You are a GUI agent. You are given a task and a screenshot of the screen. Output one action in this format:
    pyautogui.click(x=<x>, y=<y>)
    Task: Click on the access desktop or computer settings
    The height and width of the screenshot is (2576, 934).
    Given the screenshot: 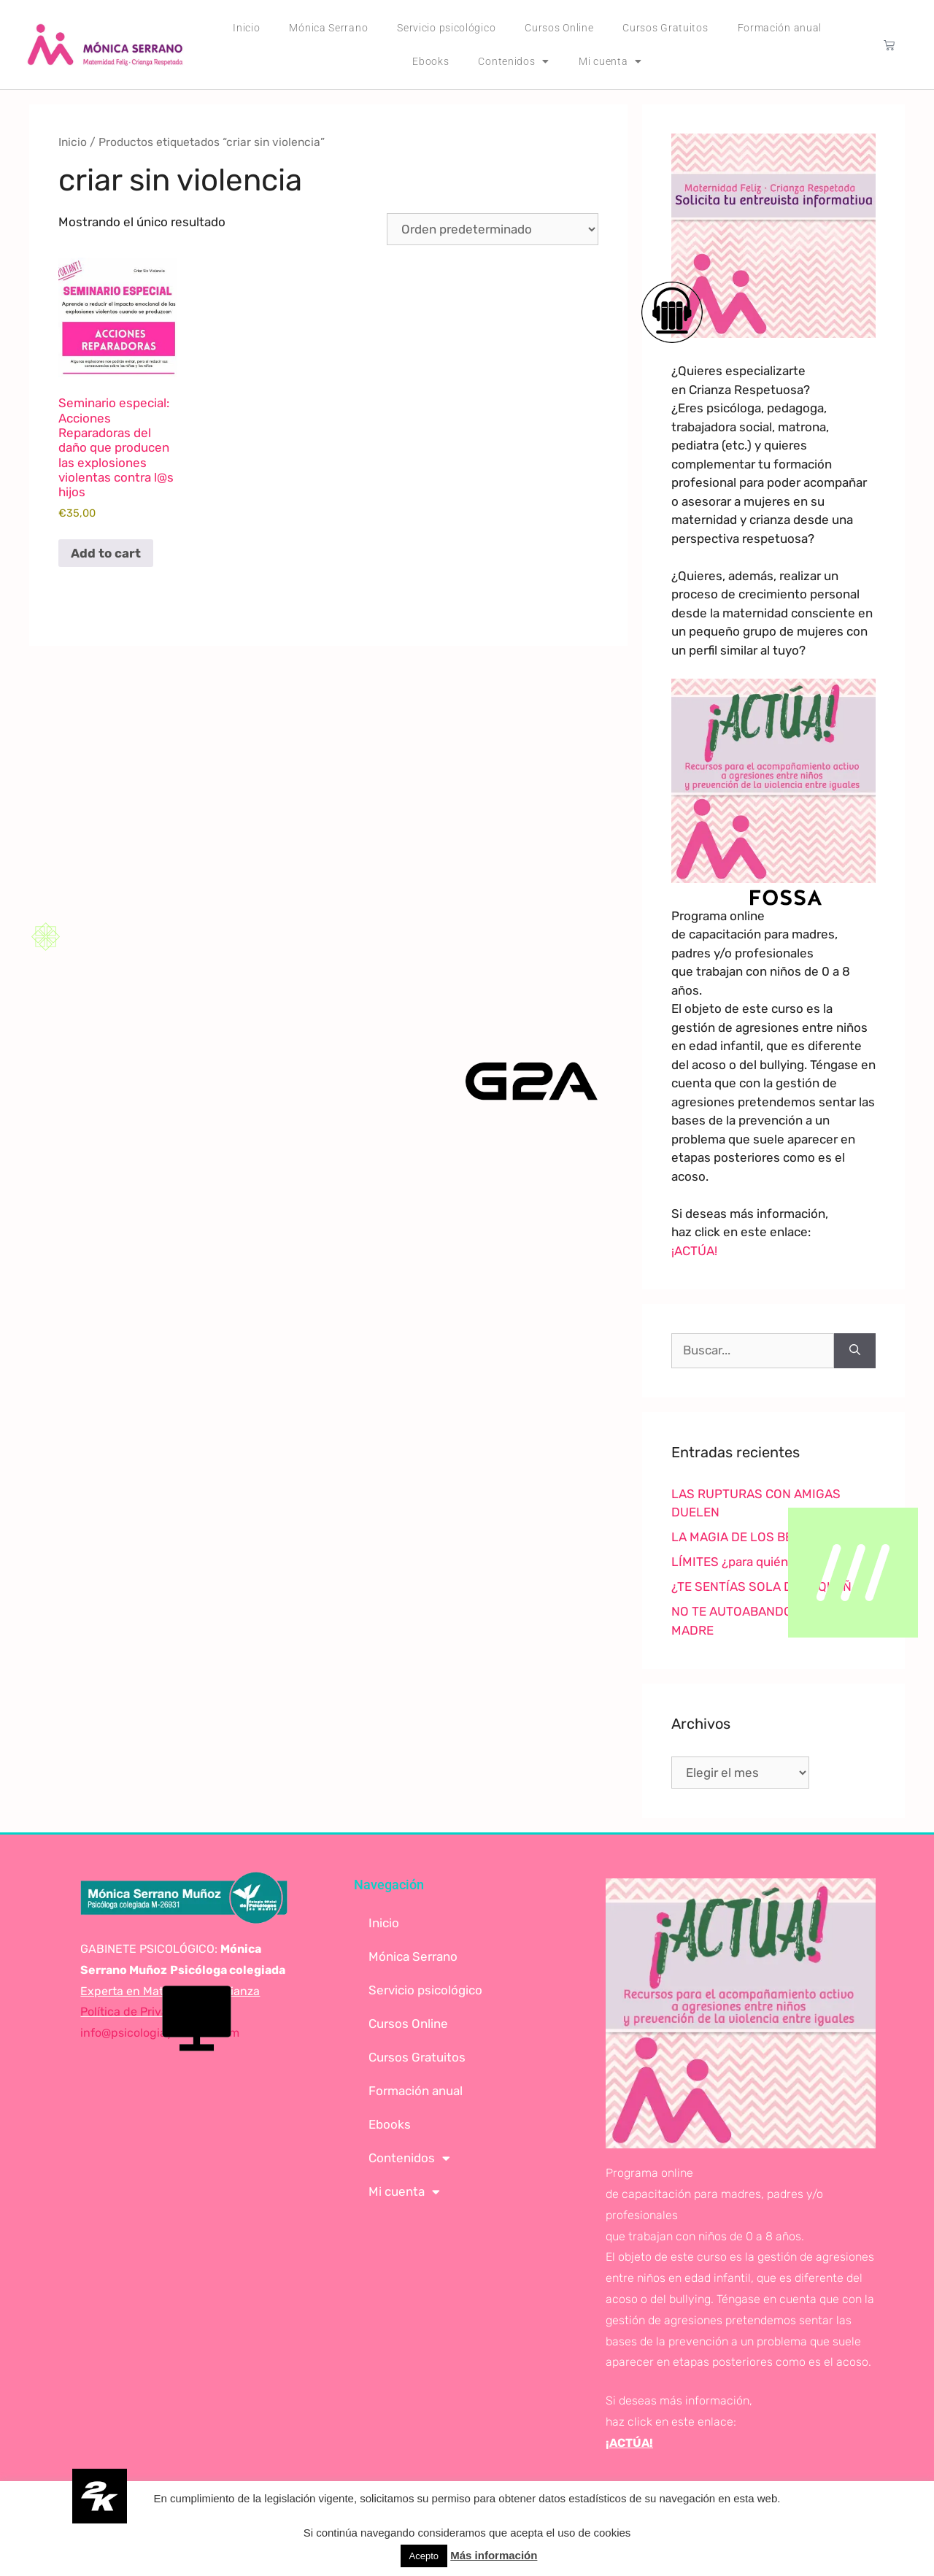 What is the action you would take?
    pyautogui.click(x=196, y=2016)
    